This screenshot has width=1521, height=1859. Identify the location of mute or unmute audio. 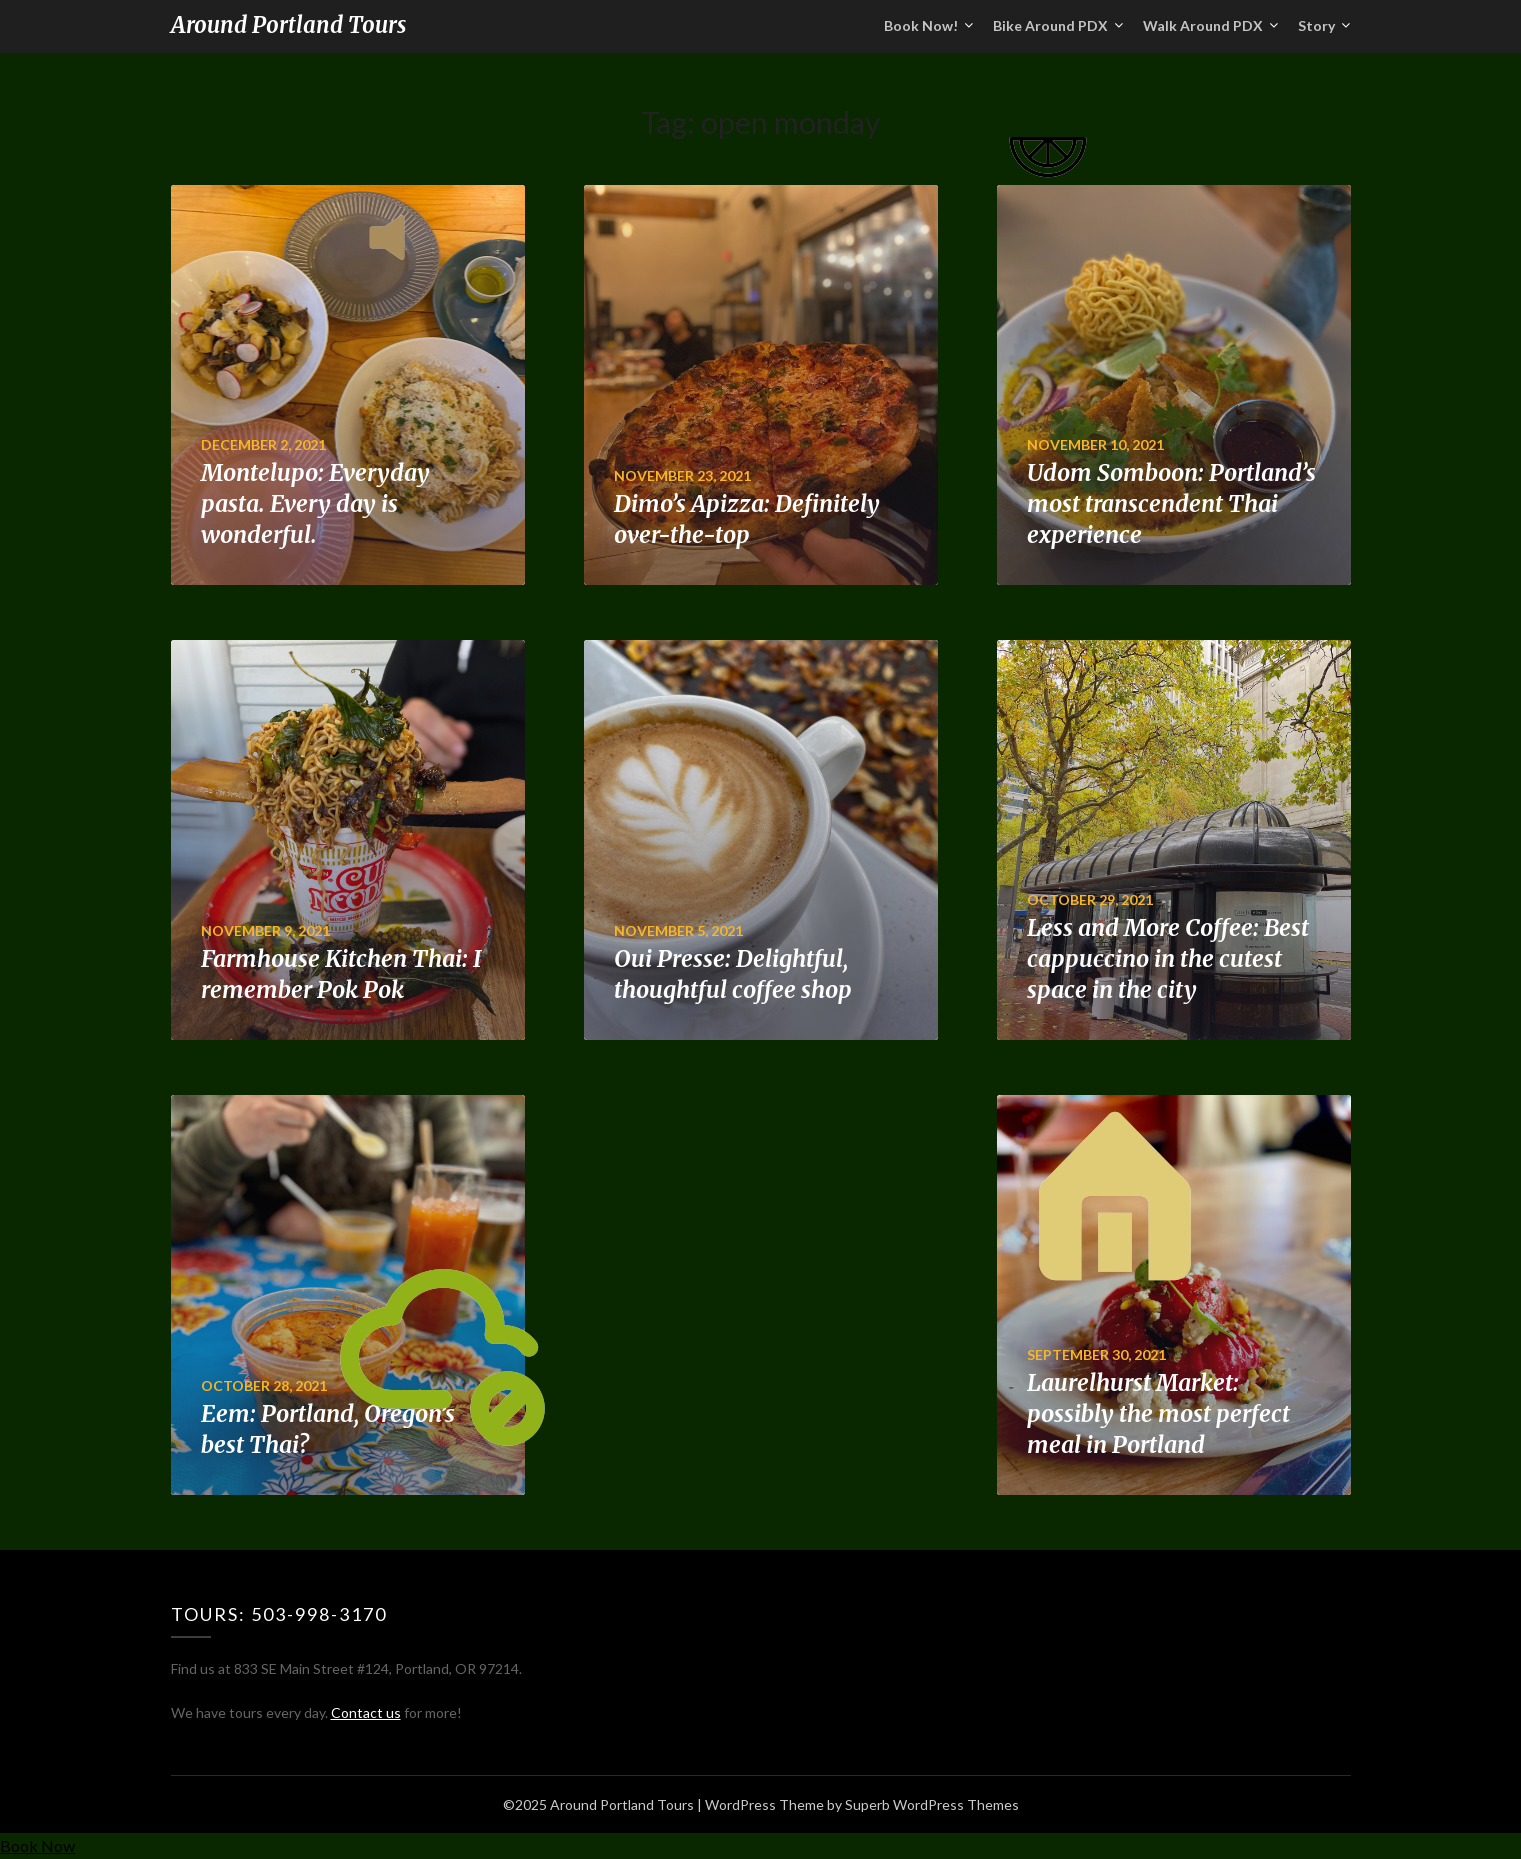
(389, 237).